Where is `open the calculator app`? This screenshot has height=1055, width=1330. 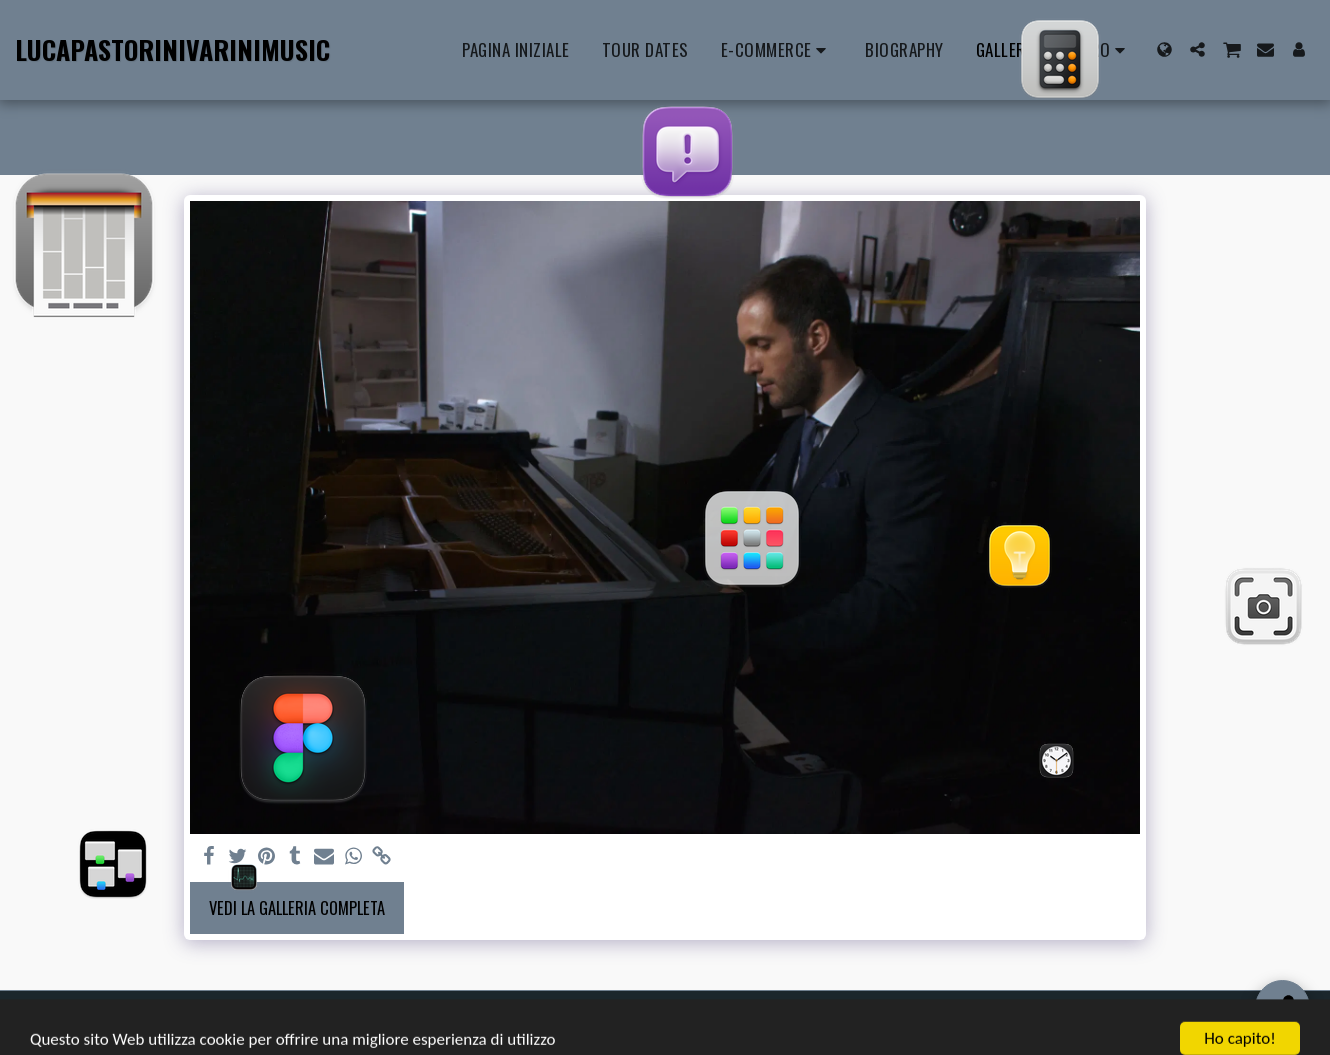 open the calculator app is located at coordinates (1060, 59).